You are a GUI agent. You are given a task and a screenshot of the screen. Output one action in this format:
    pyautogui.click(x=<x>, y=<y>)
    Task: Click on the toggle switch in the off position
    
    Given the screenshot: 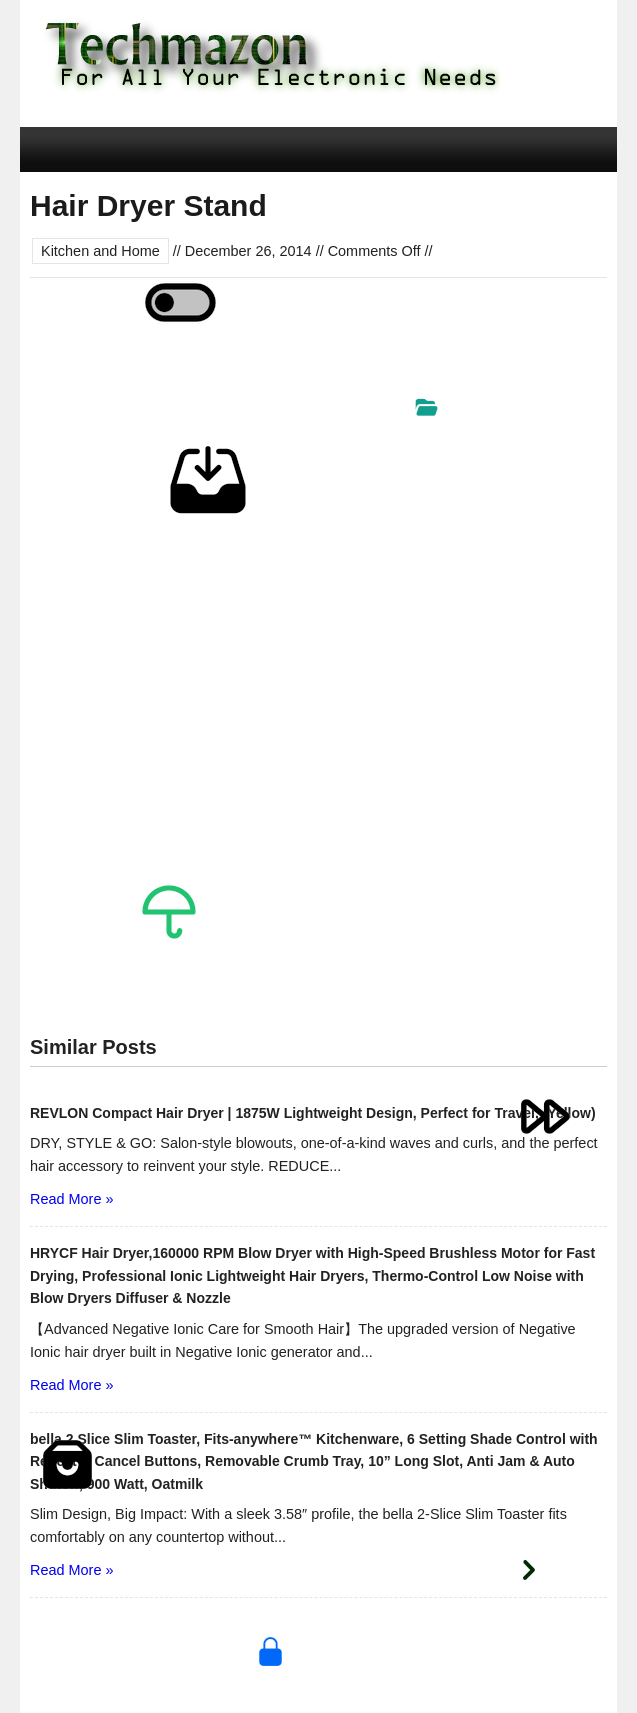 What is the action you would take?
    pyautogui.click(x=180, y=302)
    